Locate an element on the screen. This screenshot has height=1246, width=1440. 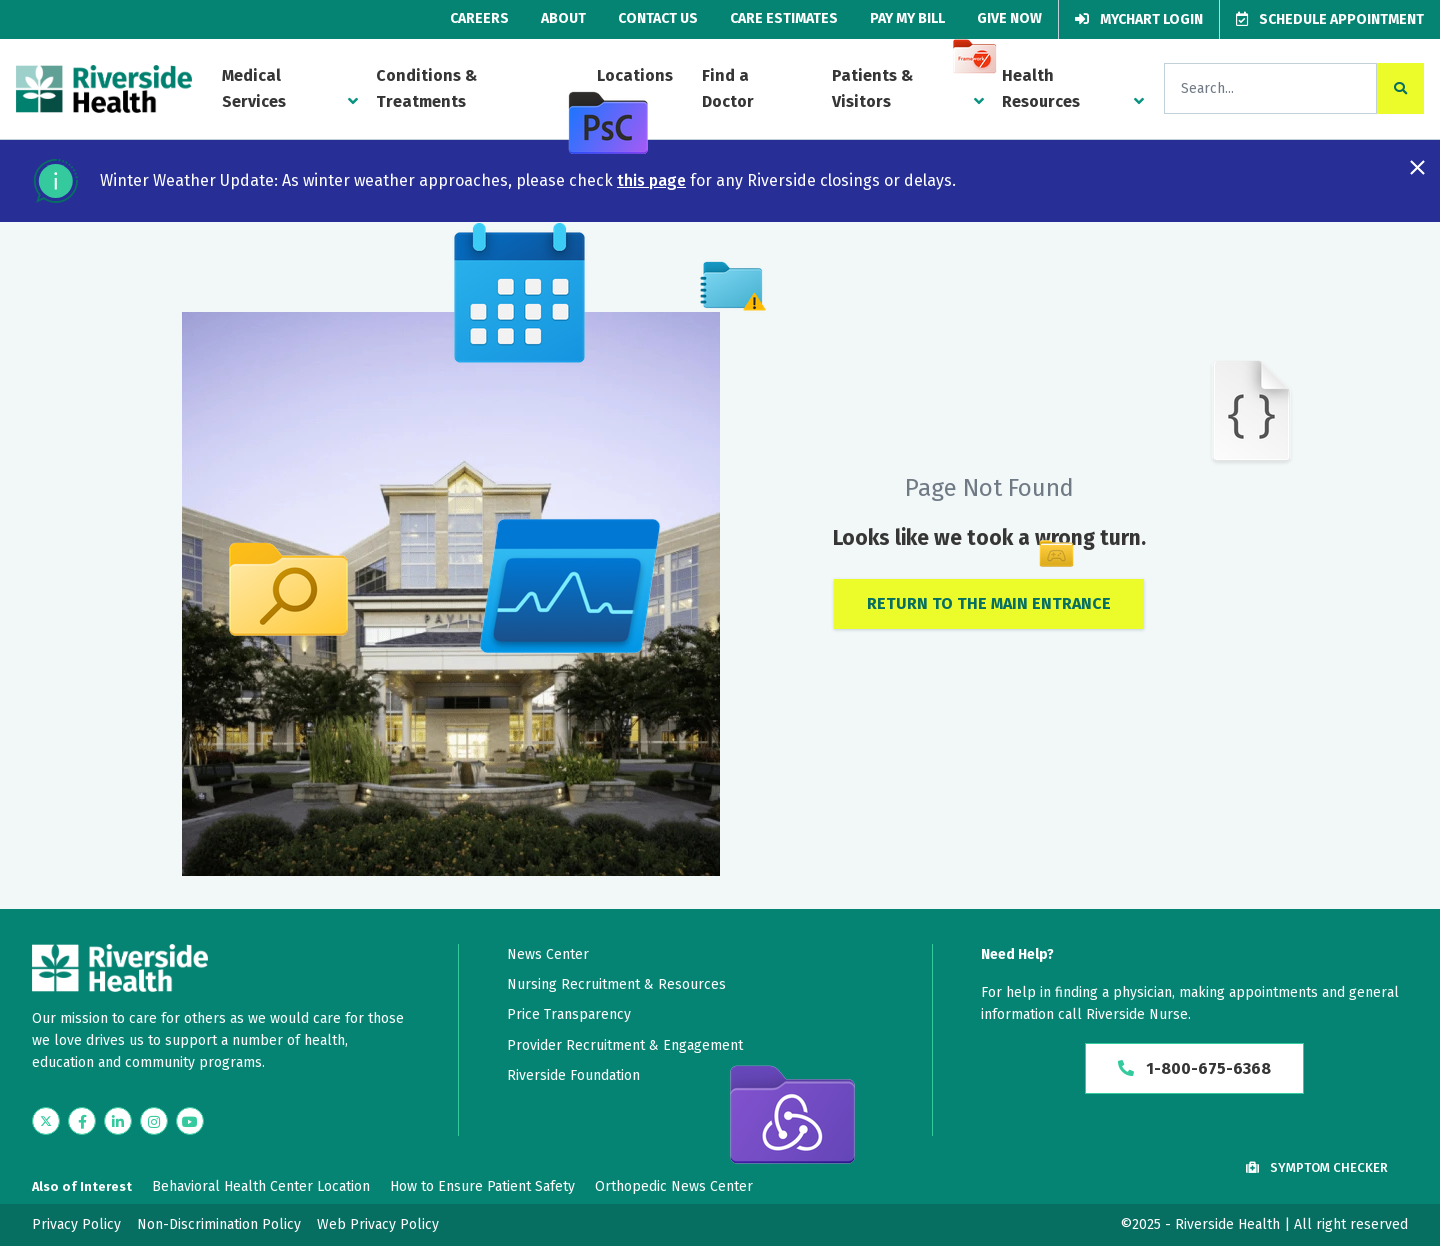
open folder containing adobe photoshop classic files is located at coordinates (608, 125).